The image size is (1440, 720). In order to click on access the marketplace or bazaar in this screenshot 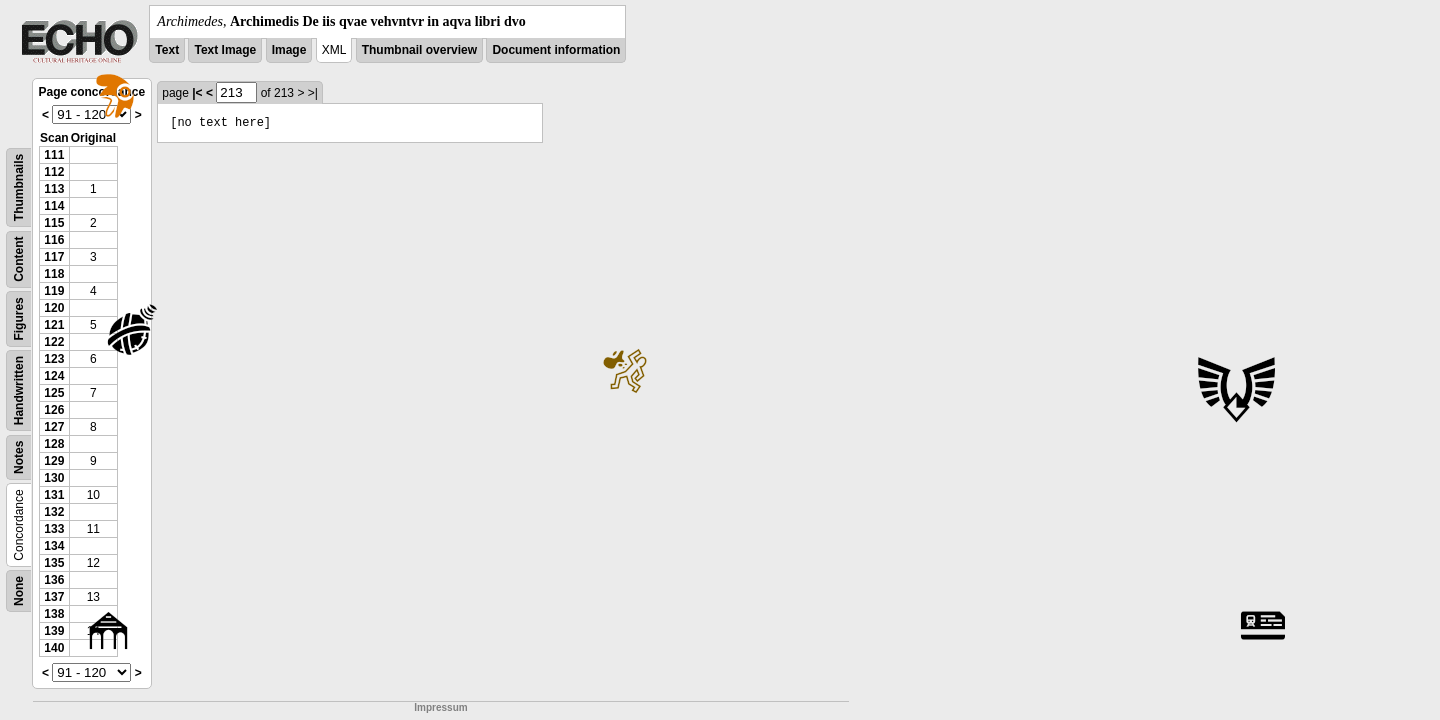, I will do `click(108, 630)`.